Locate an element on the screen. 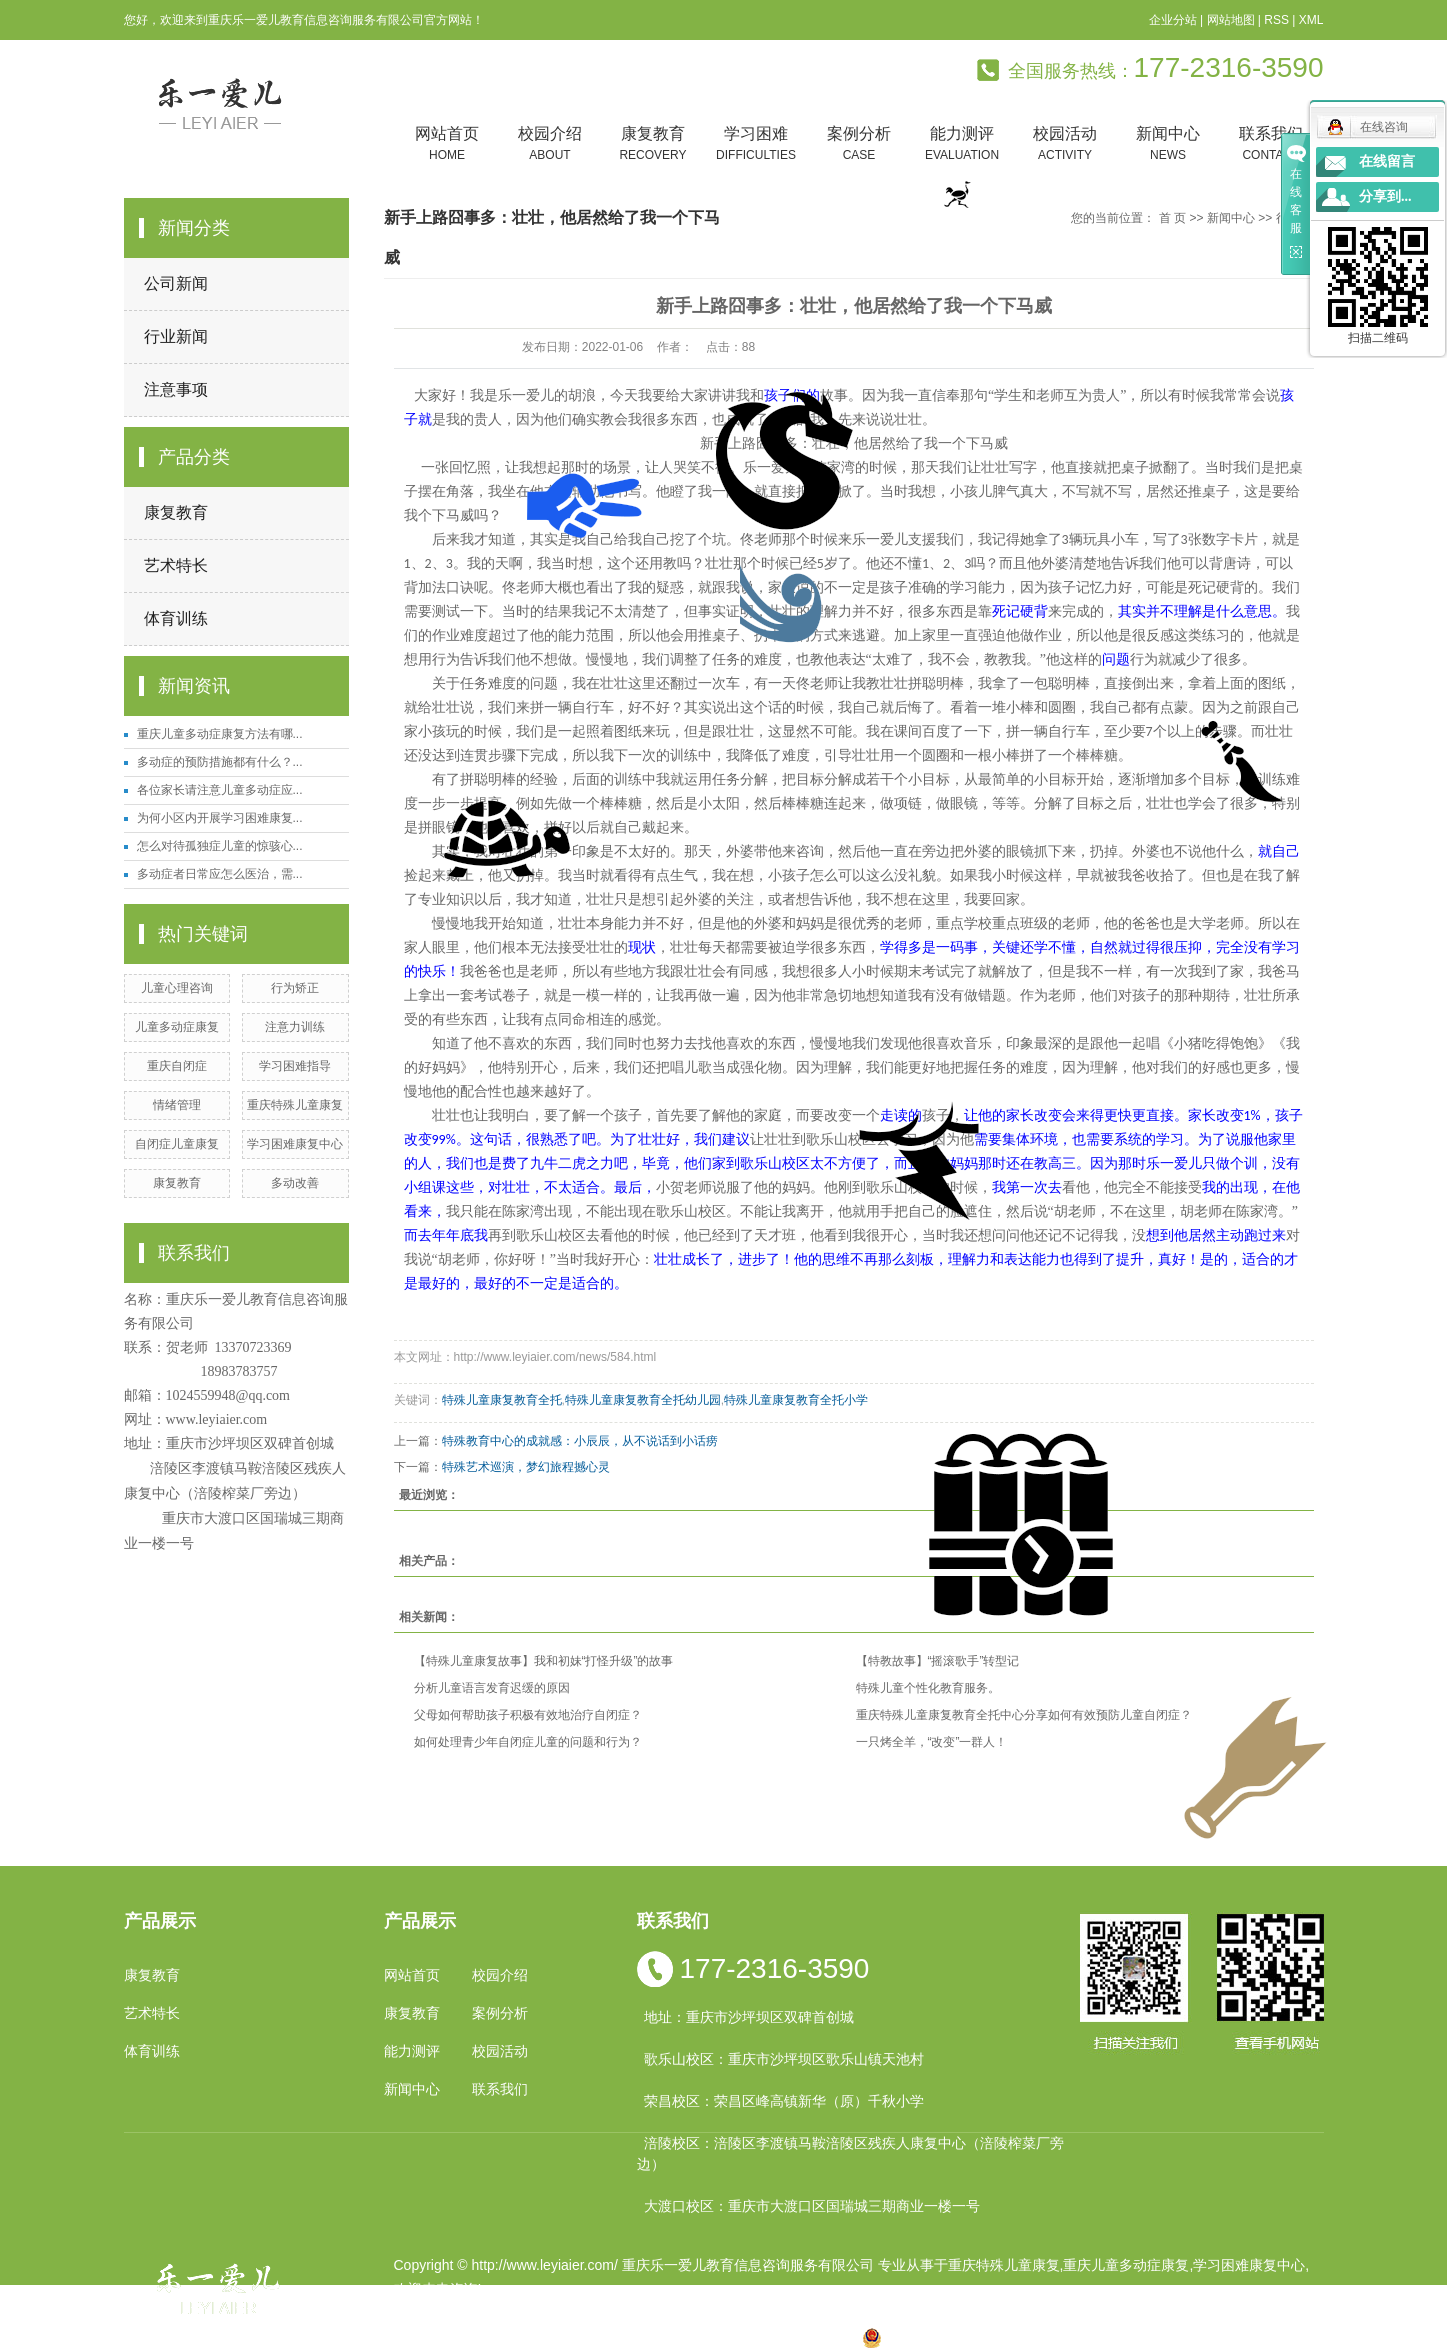 The height and width of the screenshot is (2349, 1447). scissors gesture in rock-paper-scissors game is located at coordinates (586, 499).